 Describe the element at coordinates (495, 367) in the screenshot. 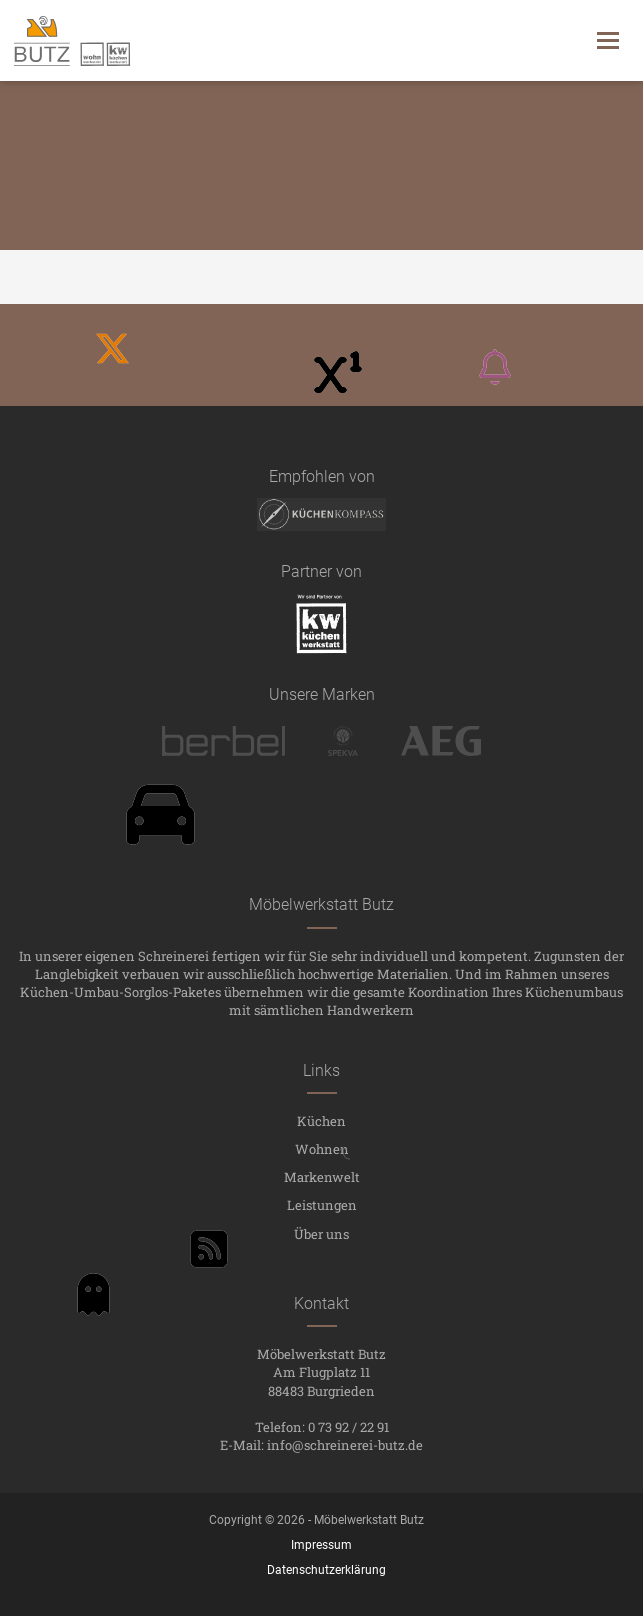

I see `view notifications` at that location.